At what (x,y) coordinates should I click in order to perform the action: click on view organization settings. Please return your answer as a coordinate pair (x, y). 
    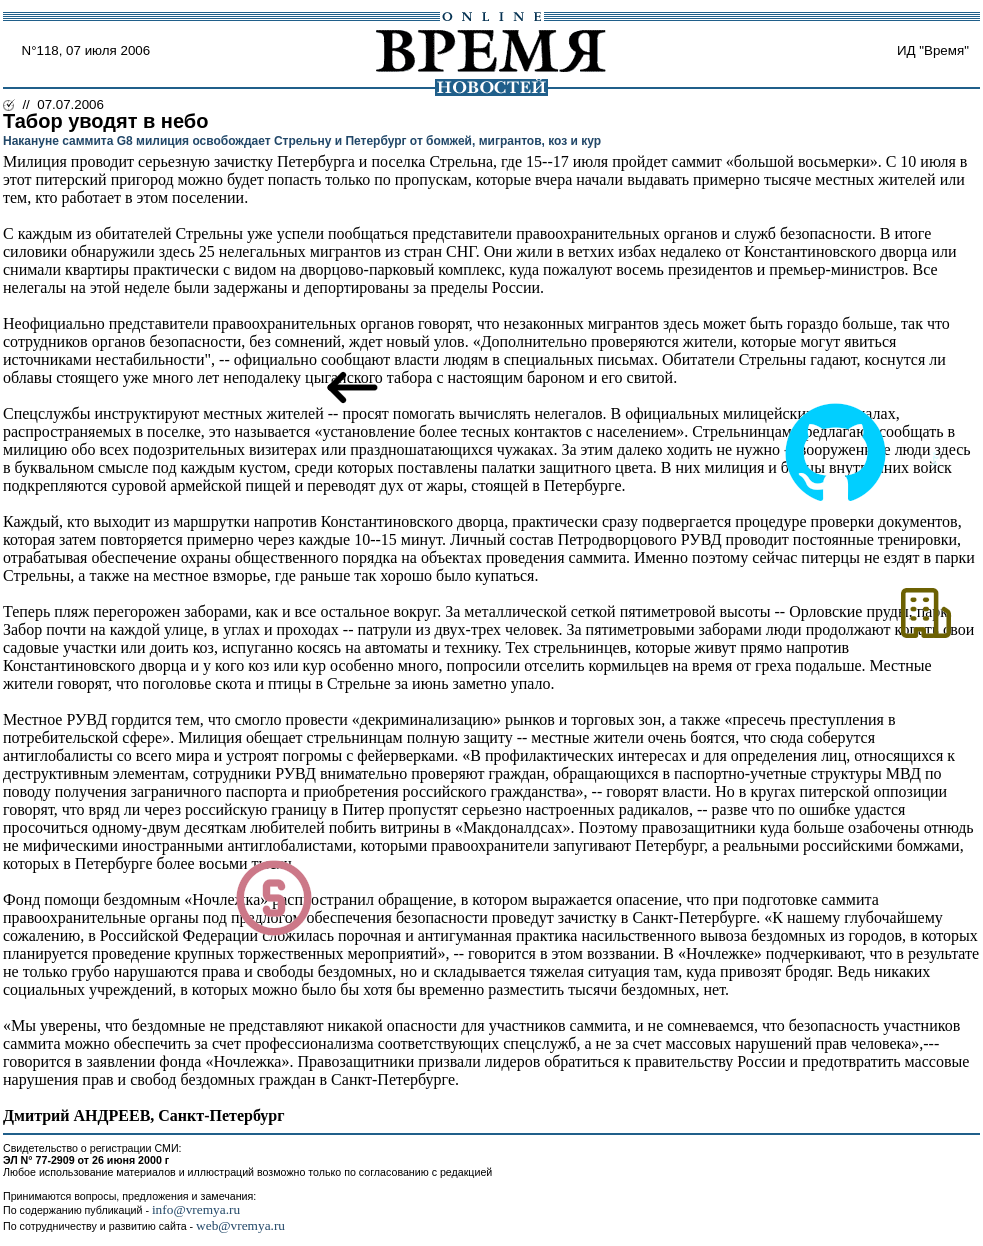
    Looking at the image, I should click on (926, 613).